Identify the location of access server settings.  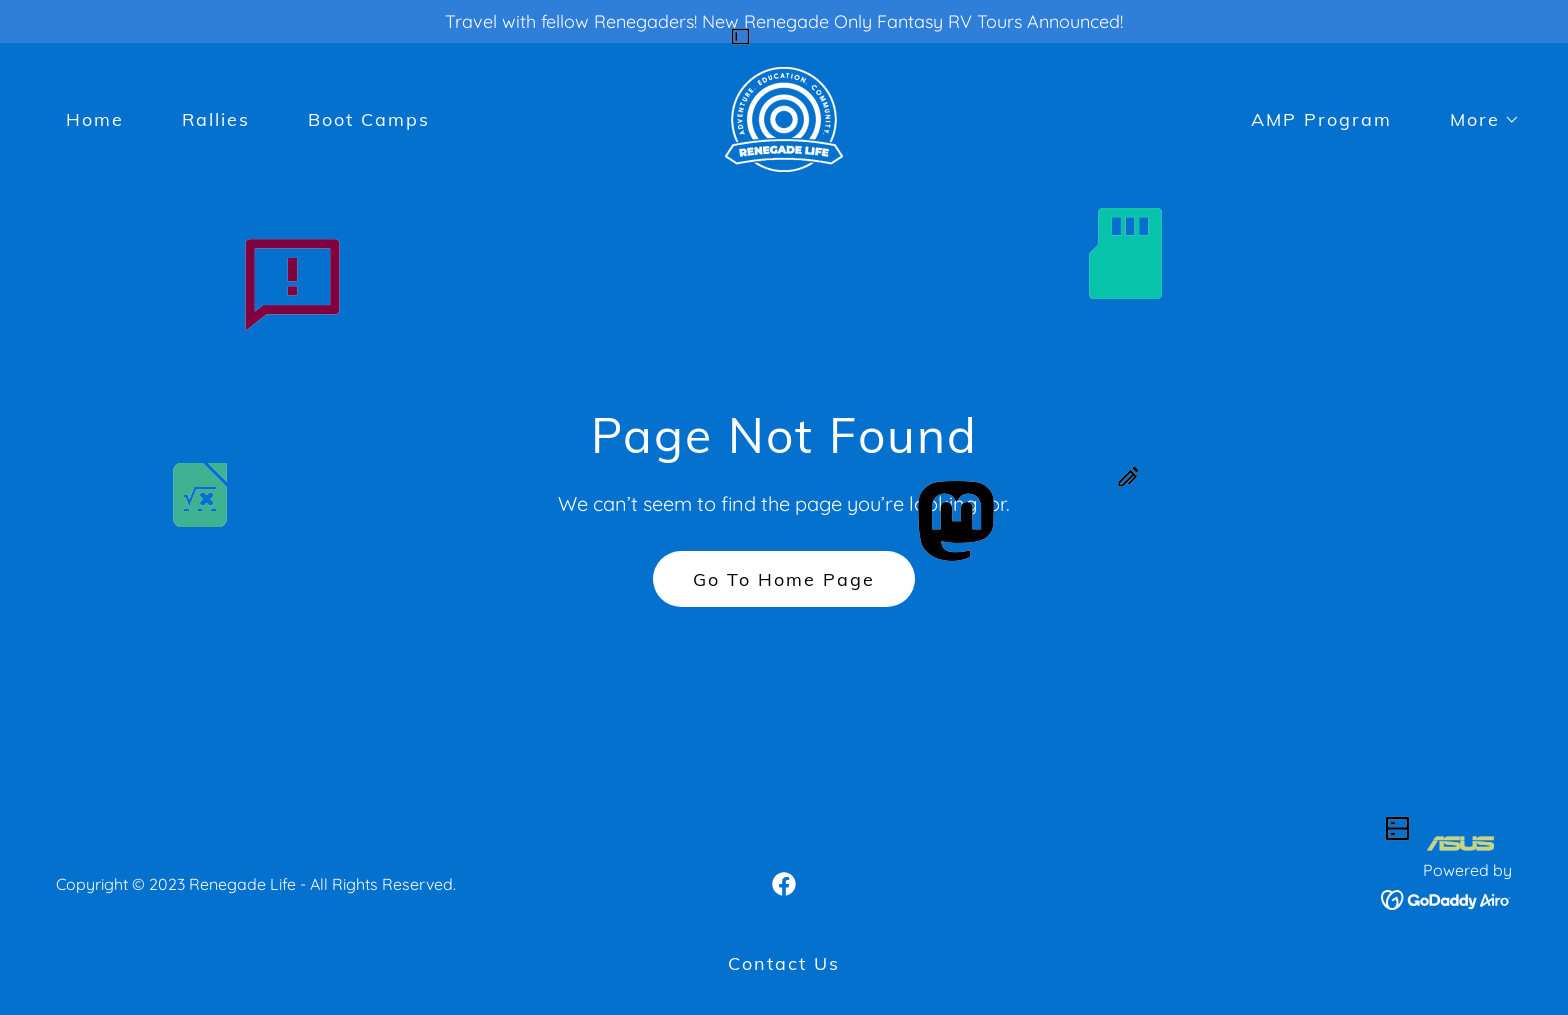
(1397, 828).